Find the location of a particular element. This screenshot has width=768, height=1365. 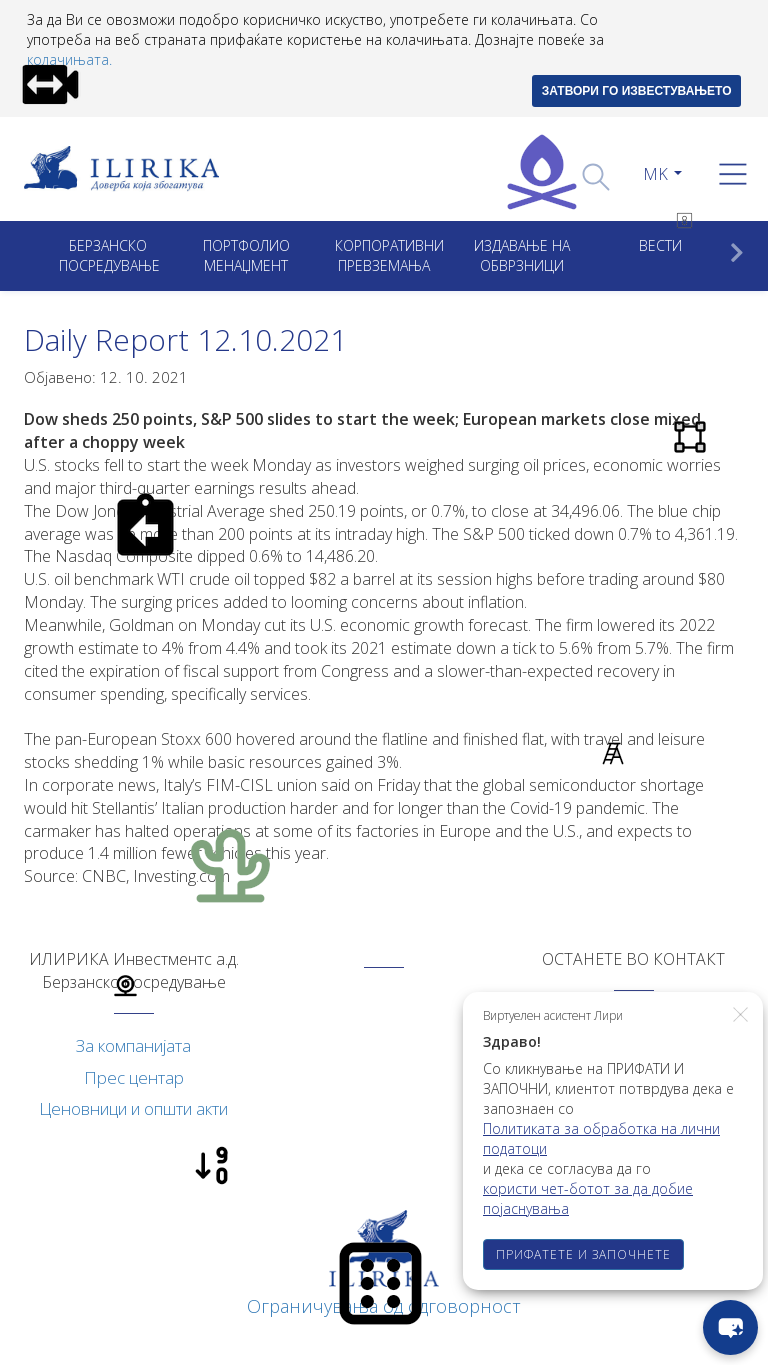

sort numbers in descending order is located at coordinates (212, 1165).